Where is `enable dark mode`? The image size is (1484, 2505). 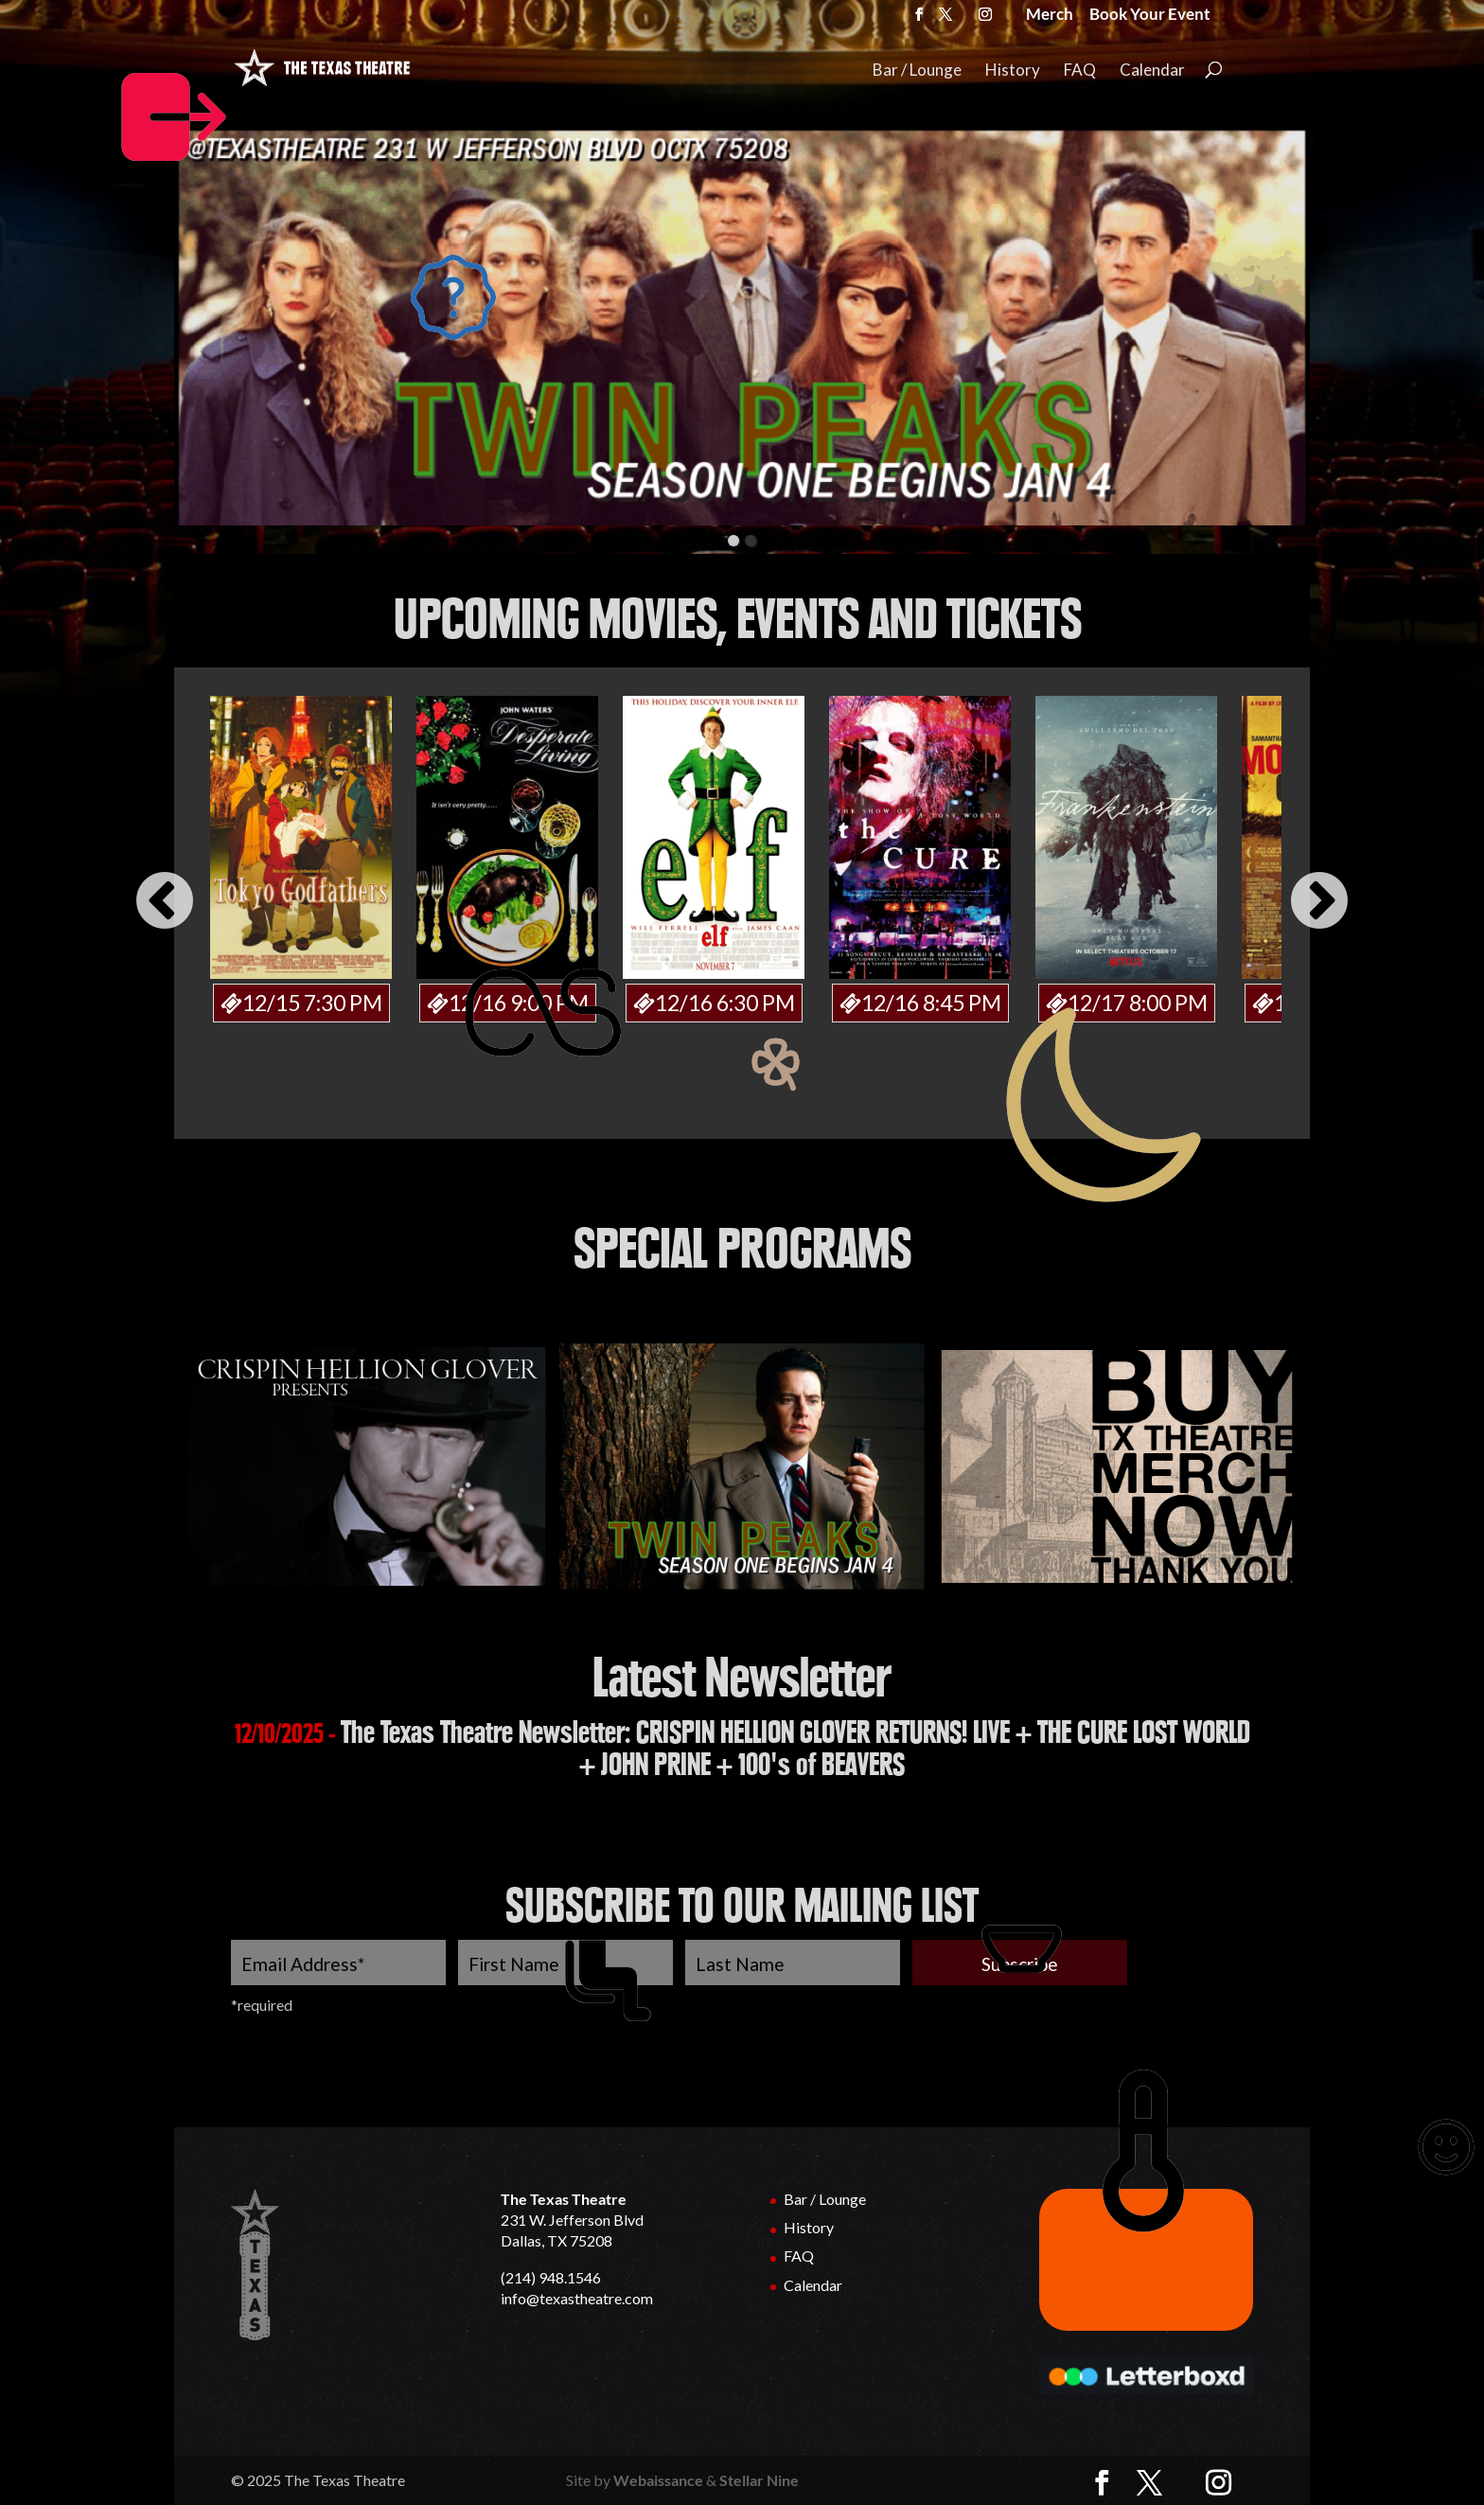
enable dark mode is located at coordinates (1104, 1105).